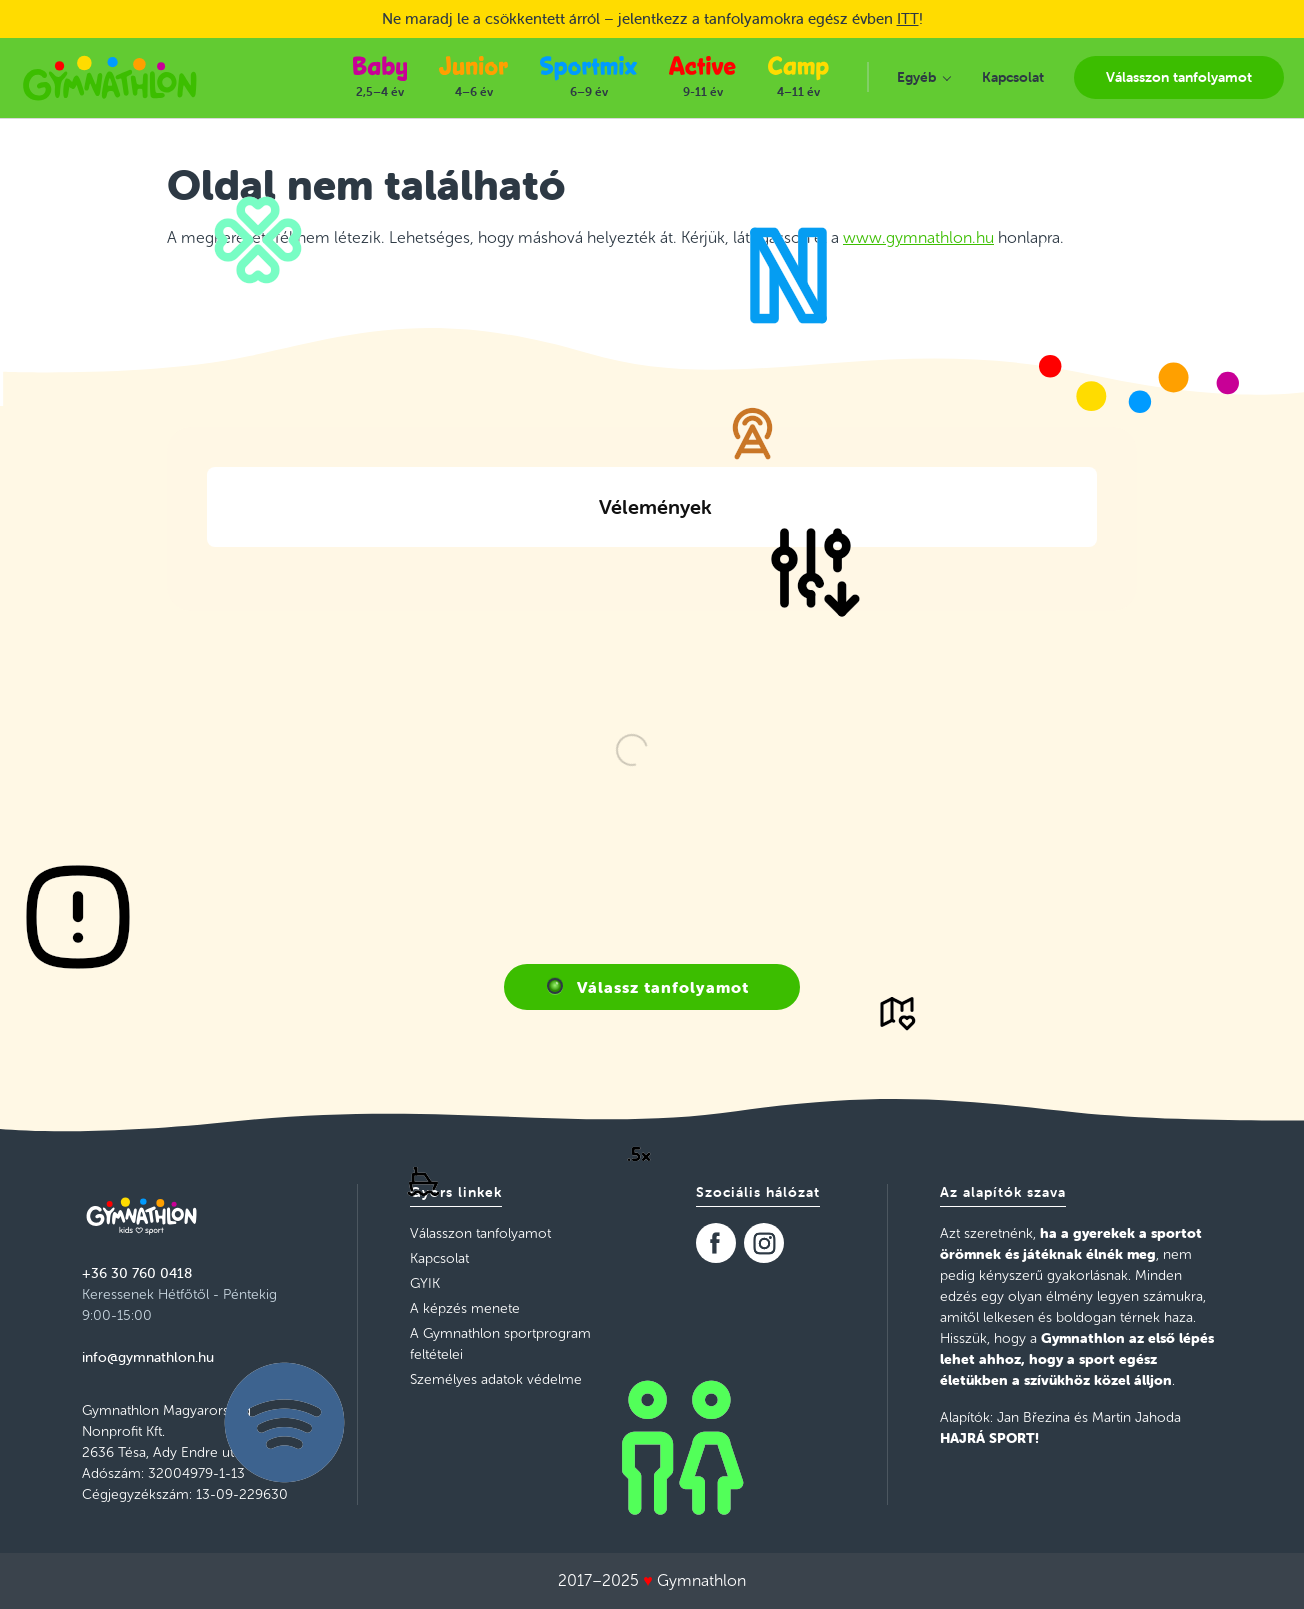 This screenshot has width=1304, height=1609. Describe the element at coordinates (752, 434) in the screenshot. I see `indicates cellular network signal or coverage` at that location.